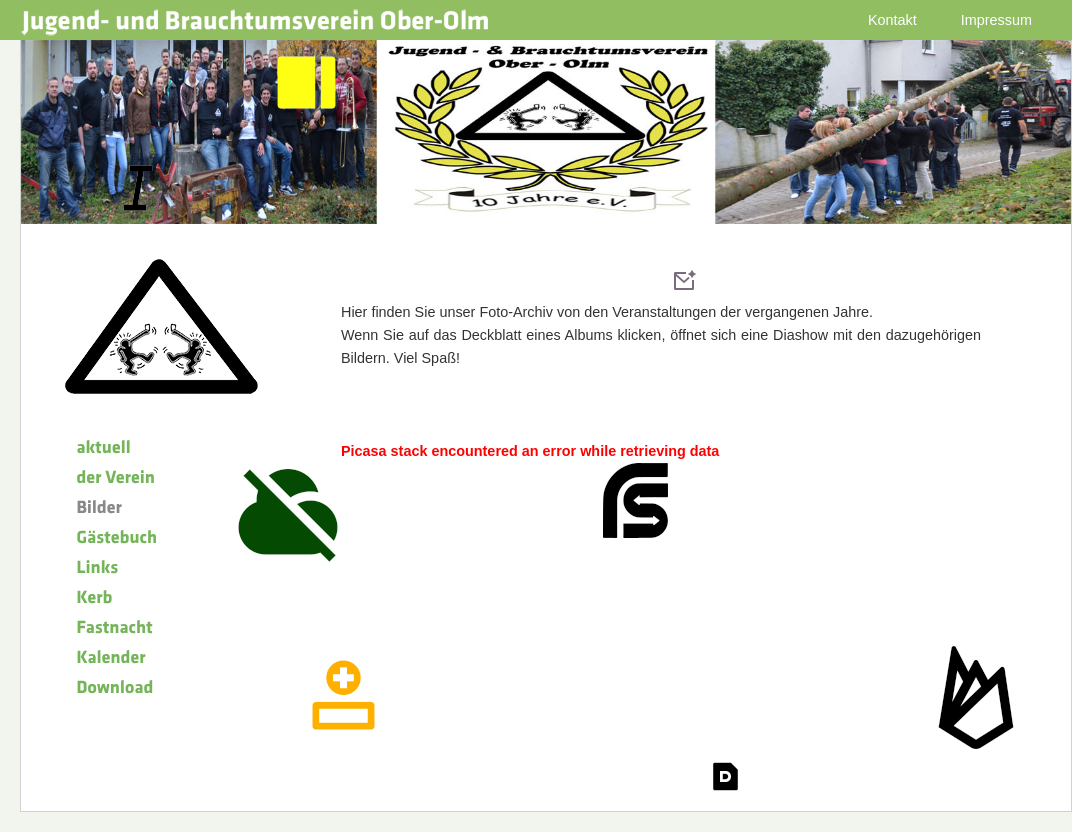 This screenshot has width=1072, height=832. I want to click on switch to right sidebar layout, so click(306, 82).